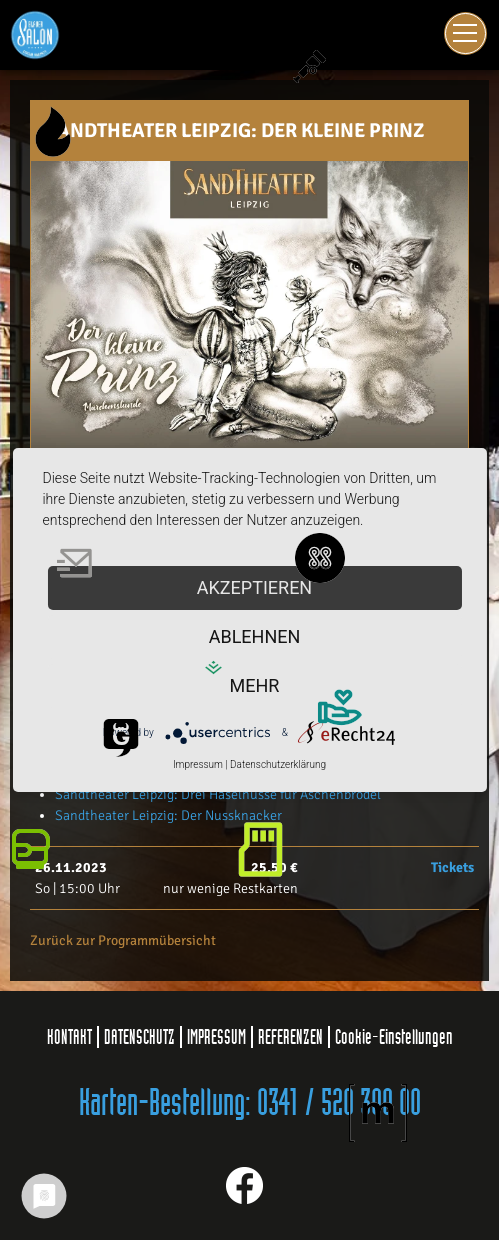  What do you see at coordinates (309, 66) in the screenshot?
I see `opentelemetry logo` at bounding box center [309, 66].